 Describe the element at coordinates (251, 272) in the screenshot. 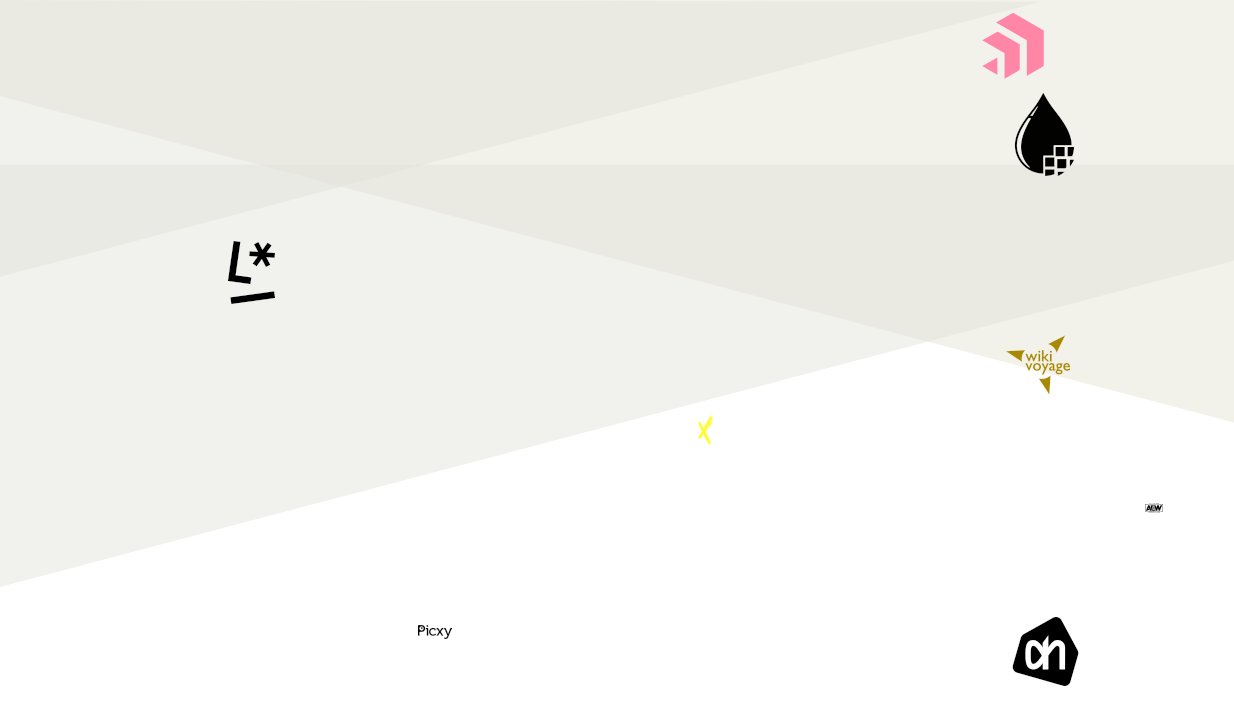

I see `open the Literal app` at that location.